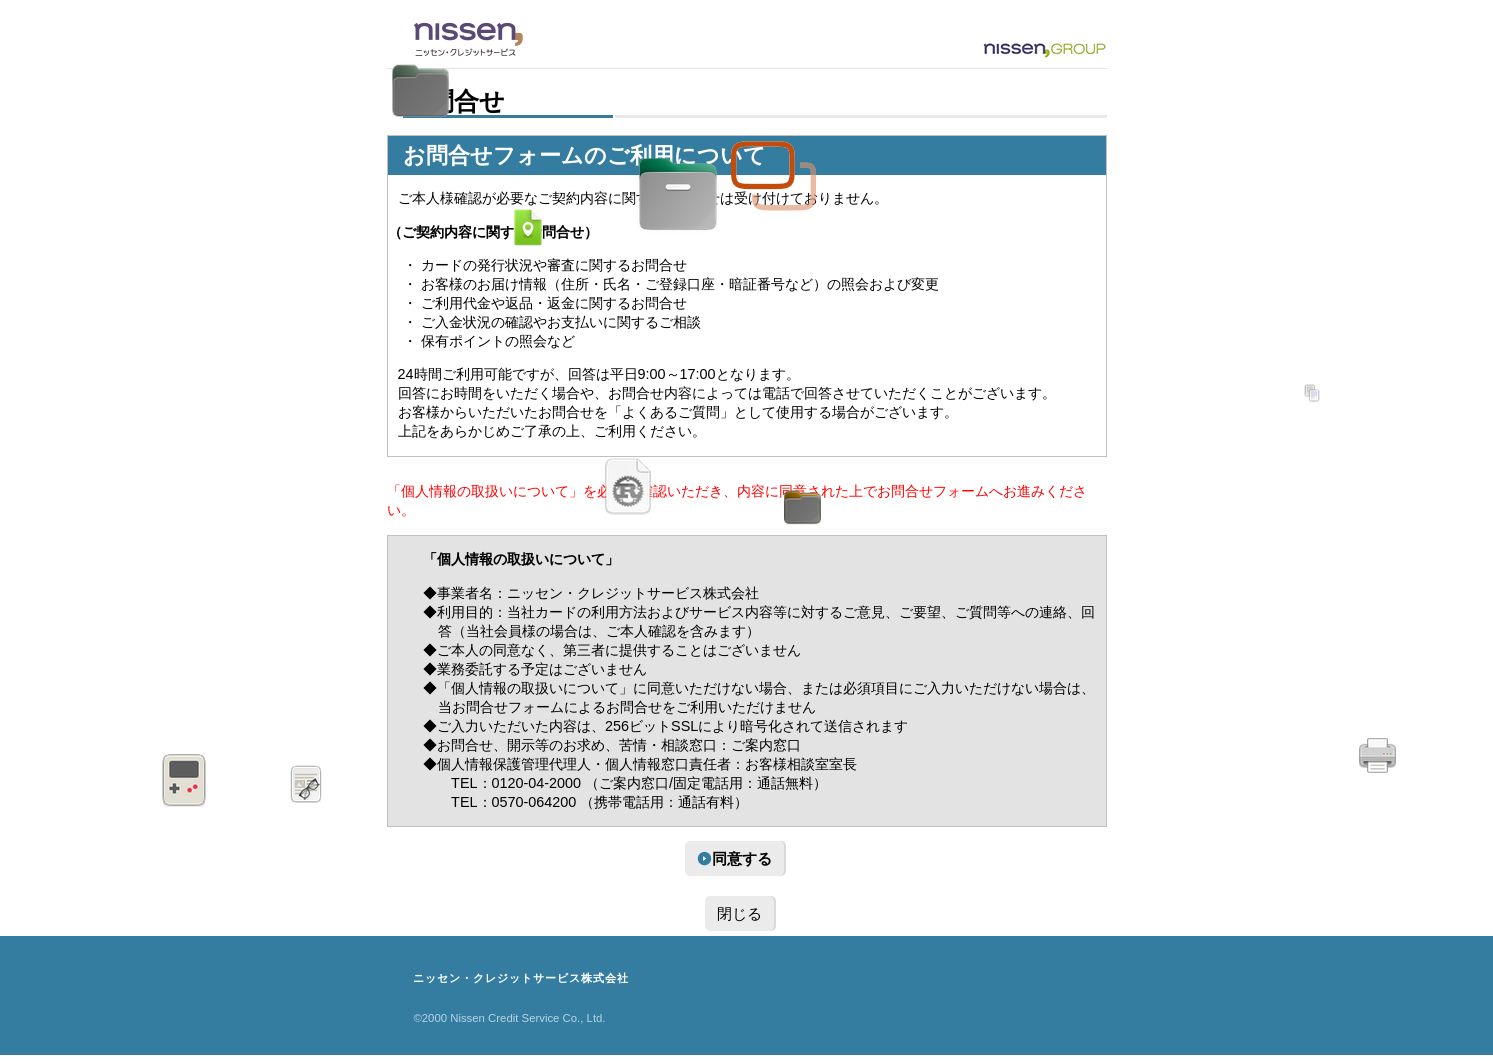 The width and height of the screenshot is (1493, 1063). What do you see at coordinates (802, 506) in the screenshot?
I see `open a folder to view its contents` at bounding box center [802, 506].